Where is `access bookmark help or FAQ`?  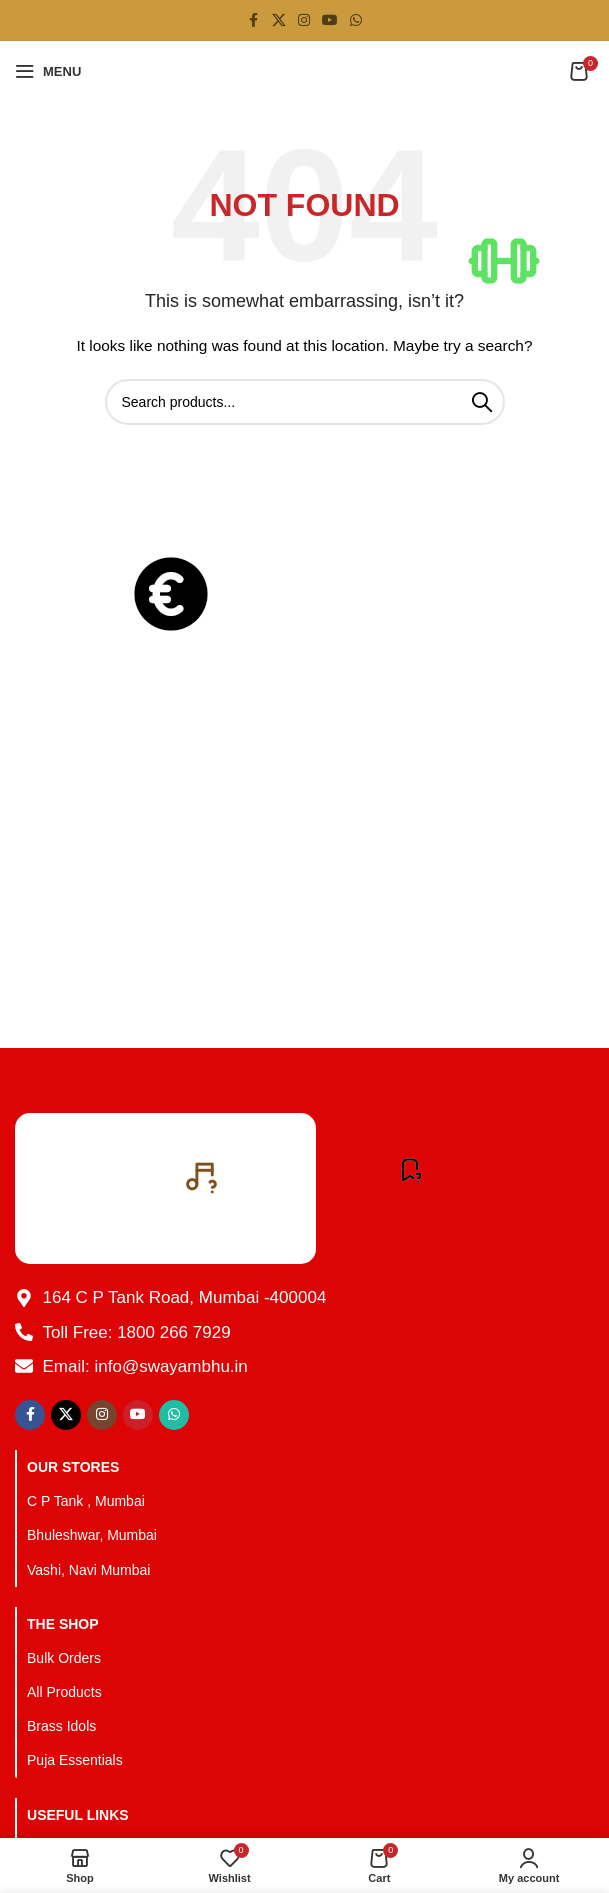 access bookmark help or FAQ is located at coordinates (410, 1170).